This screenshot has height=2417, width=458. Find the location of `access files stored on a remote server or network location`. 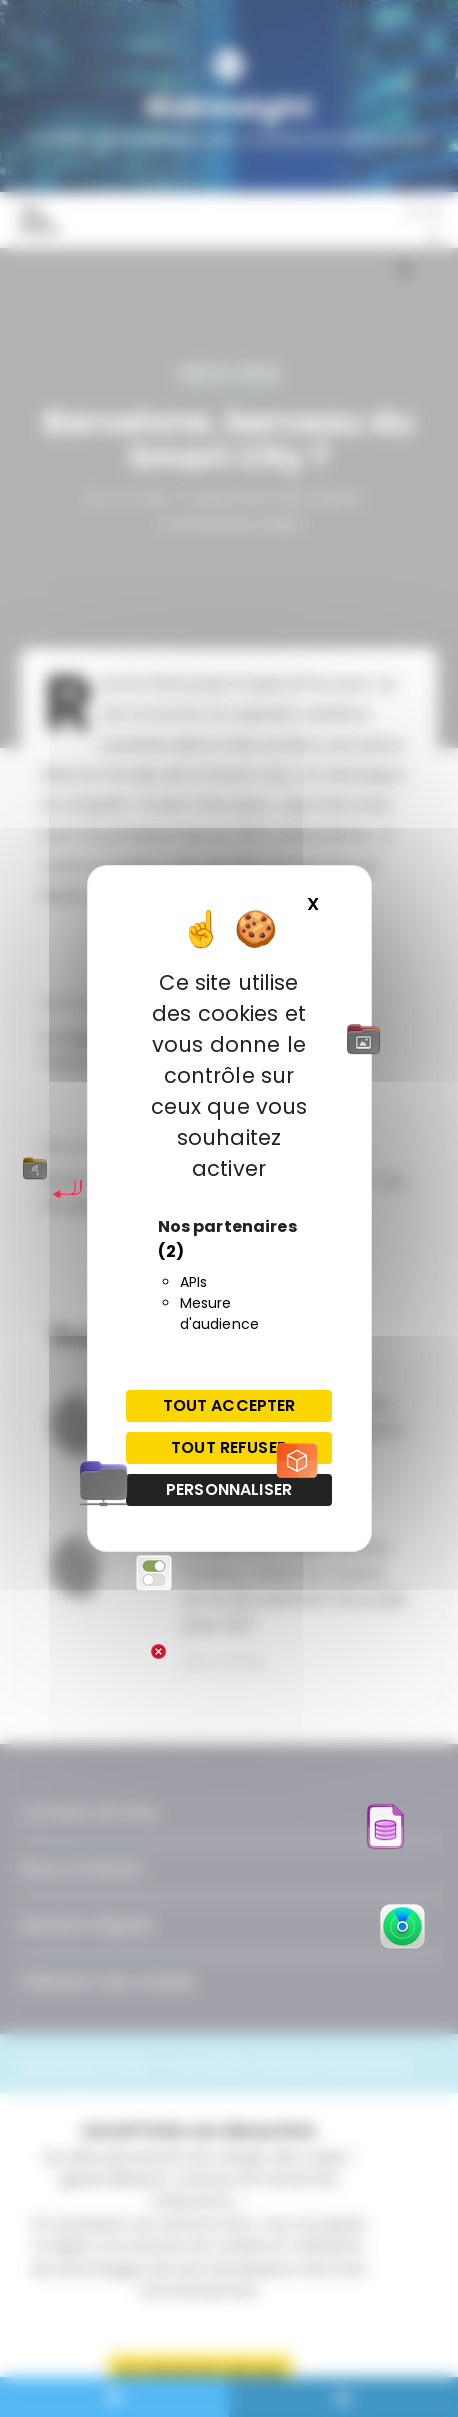

access files stored on a remote server or network location is located at coordinates (103, 1482).